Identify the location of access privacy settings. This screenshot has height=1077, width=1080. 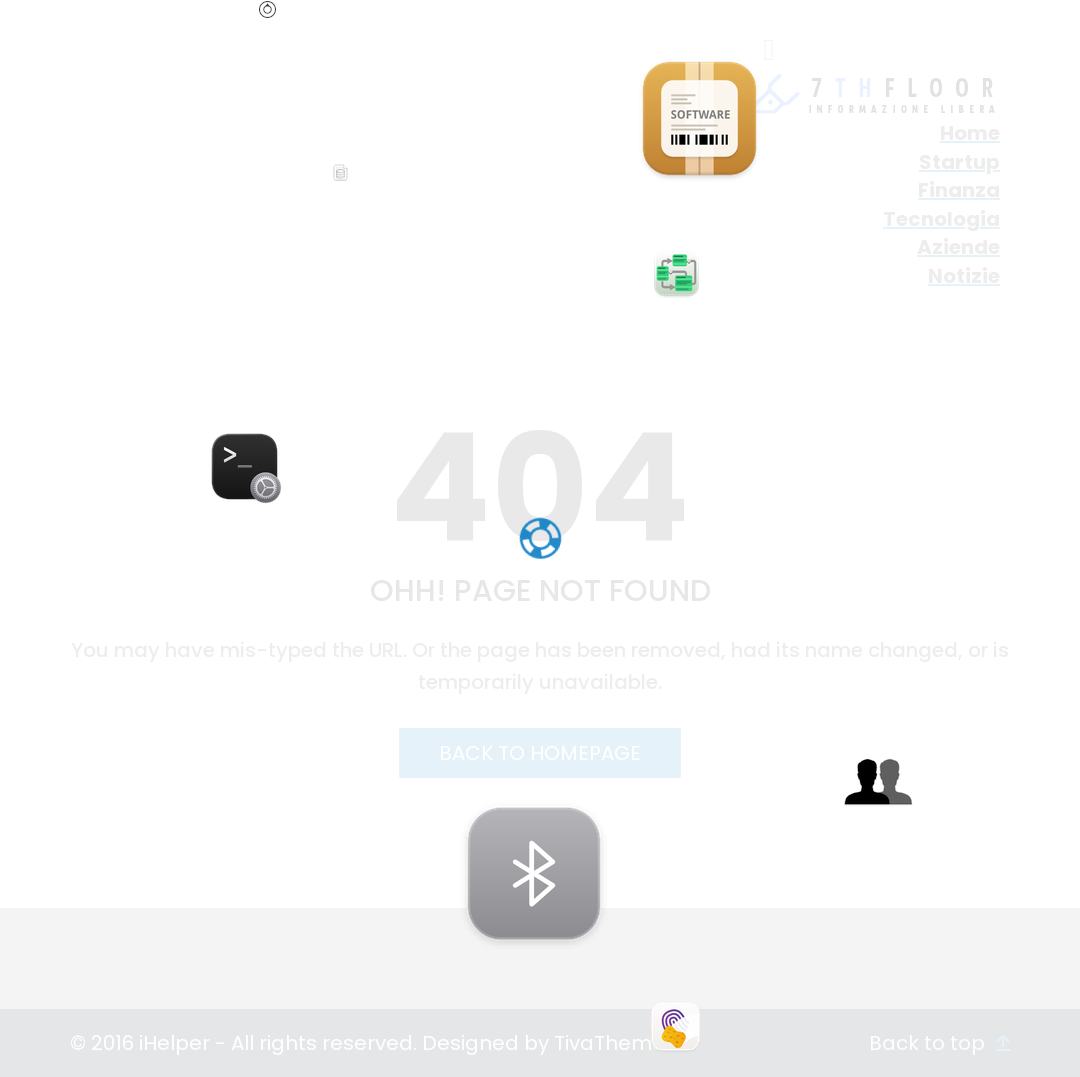
(267, 9).